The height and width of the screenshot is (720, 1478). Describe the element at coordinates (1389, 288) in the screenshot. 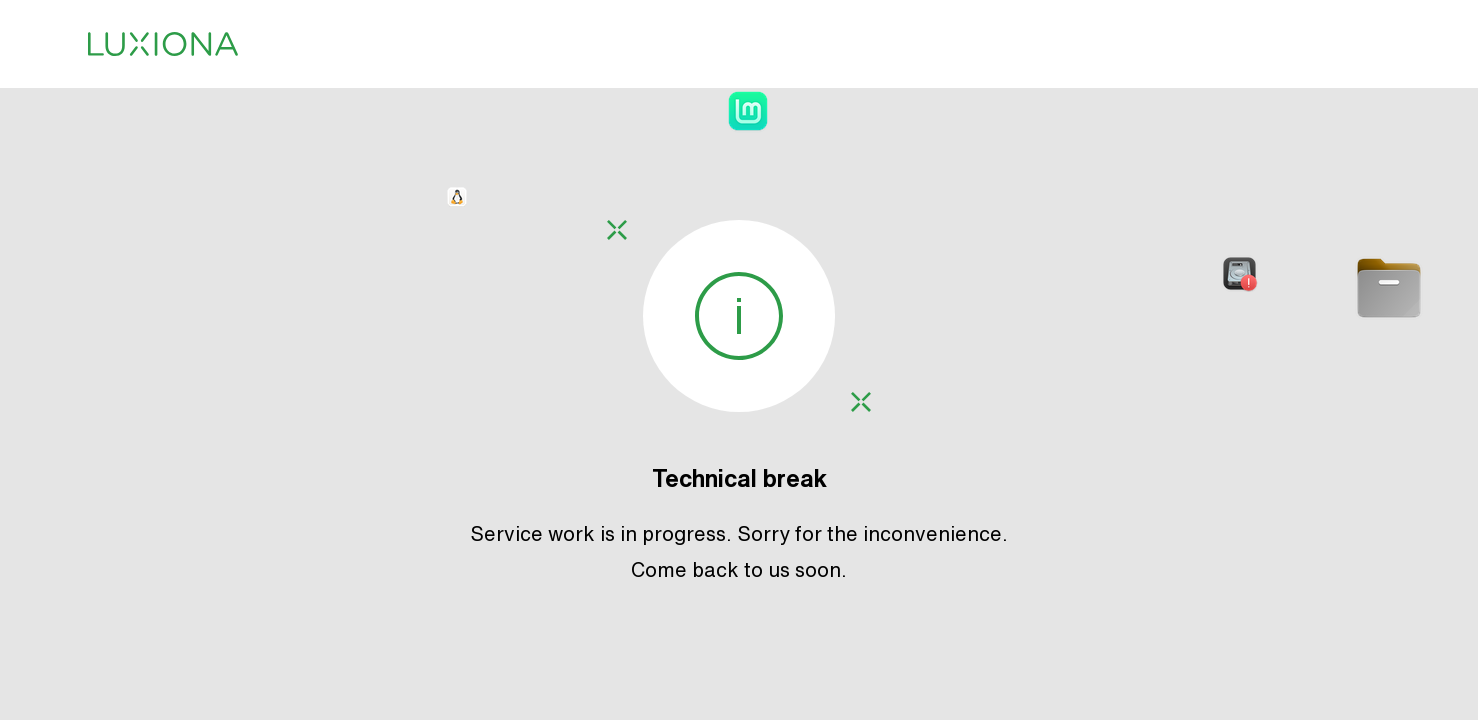

I see `open the file manager application` at that location.